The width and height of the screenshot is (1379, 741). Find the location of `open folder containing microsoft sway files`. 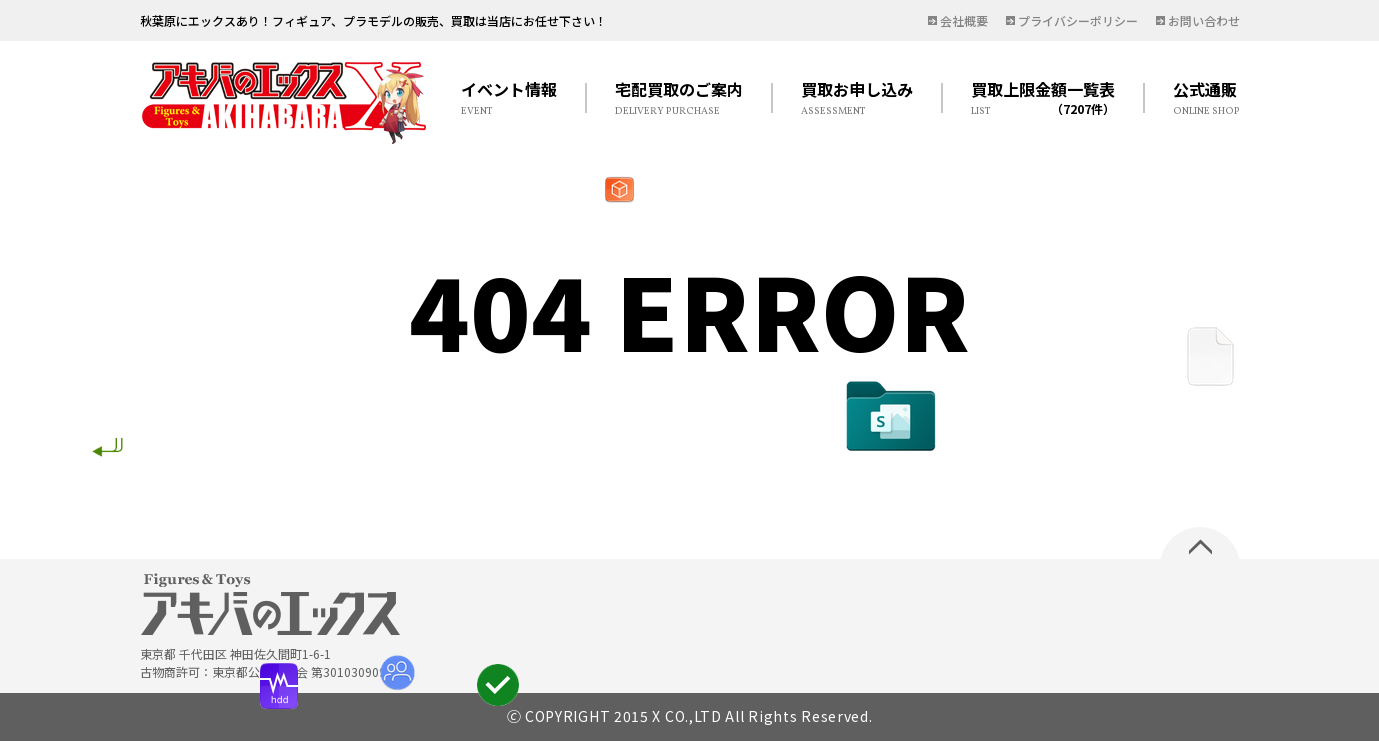

open folder containing microsoft sway files is located at coordinates (890, 418).